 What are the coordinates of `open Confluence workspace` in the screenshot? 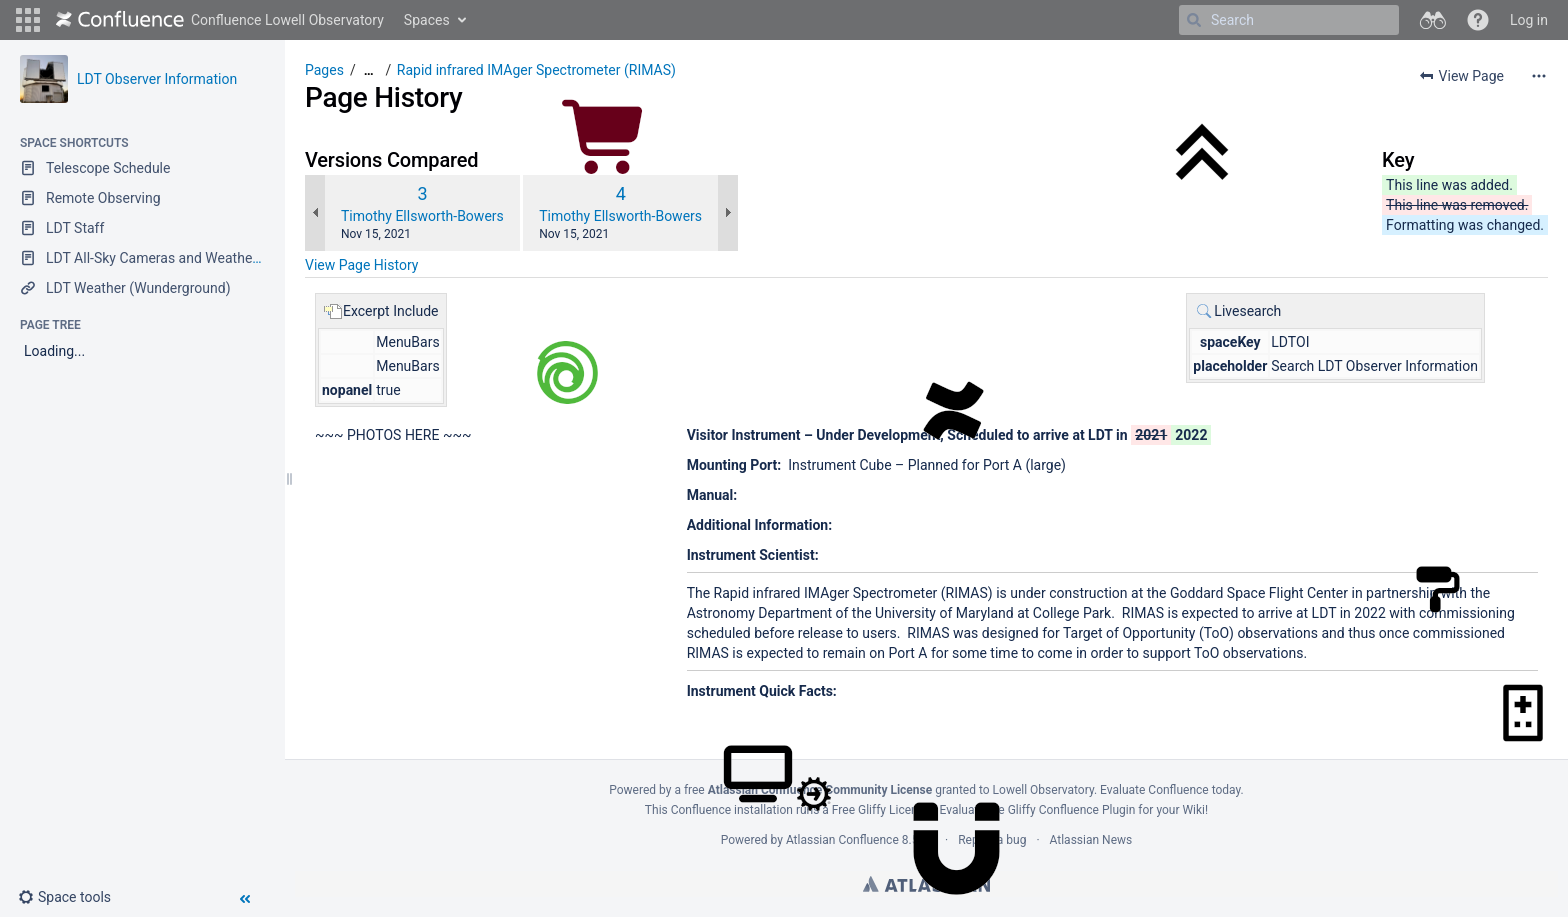 It's located at (953, 410).